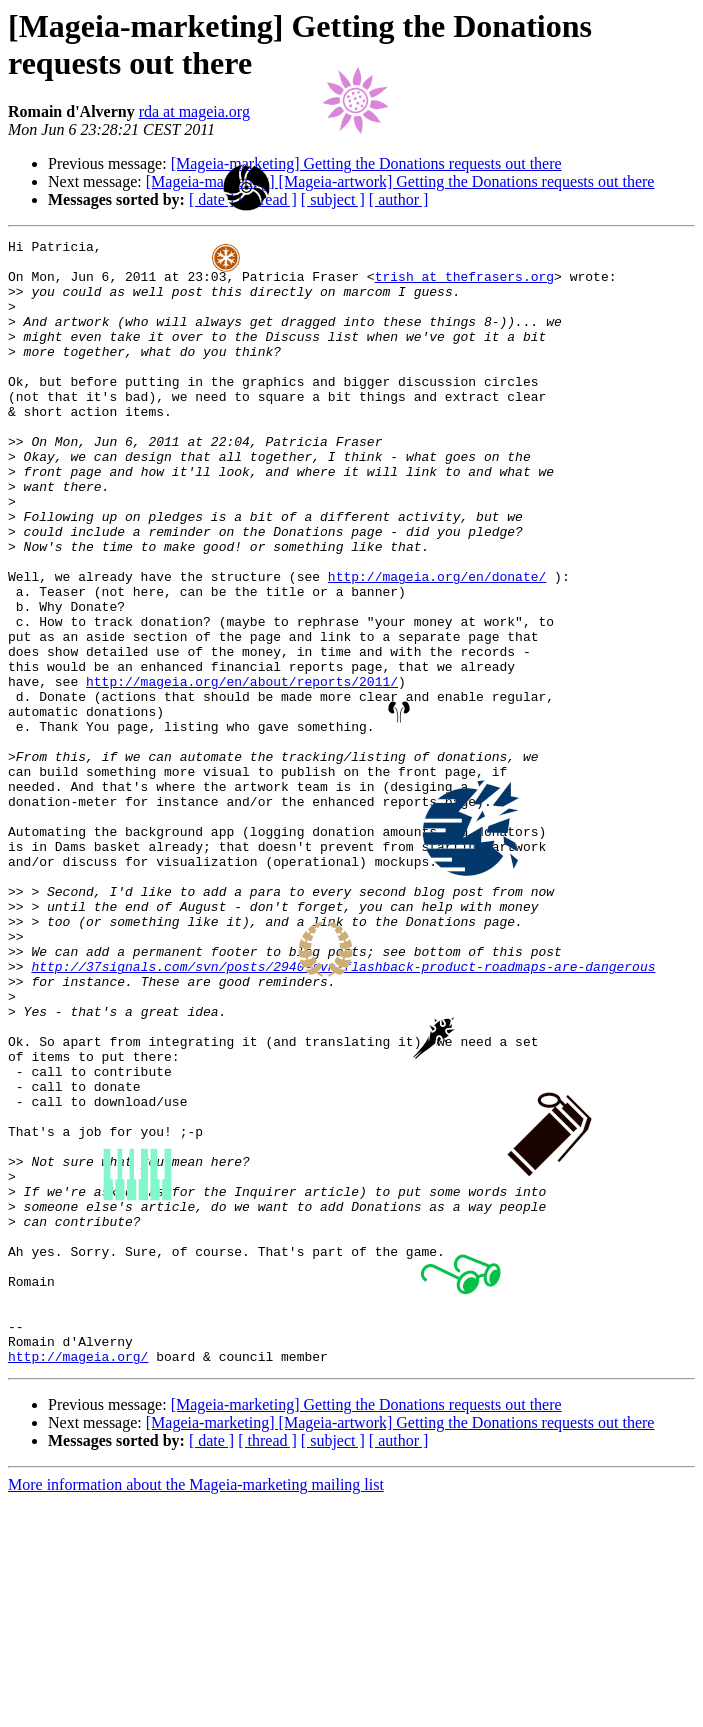  What do you see at coordinates (549, 1134) in the screenshot?
I see `equip stun grenade weapon` at bounding box center [549, 1134].